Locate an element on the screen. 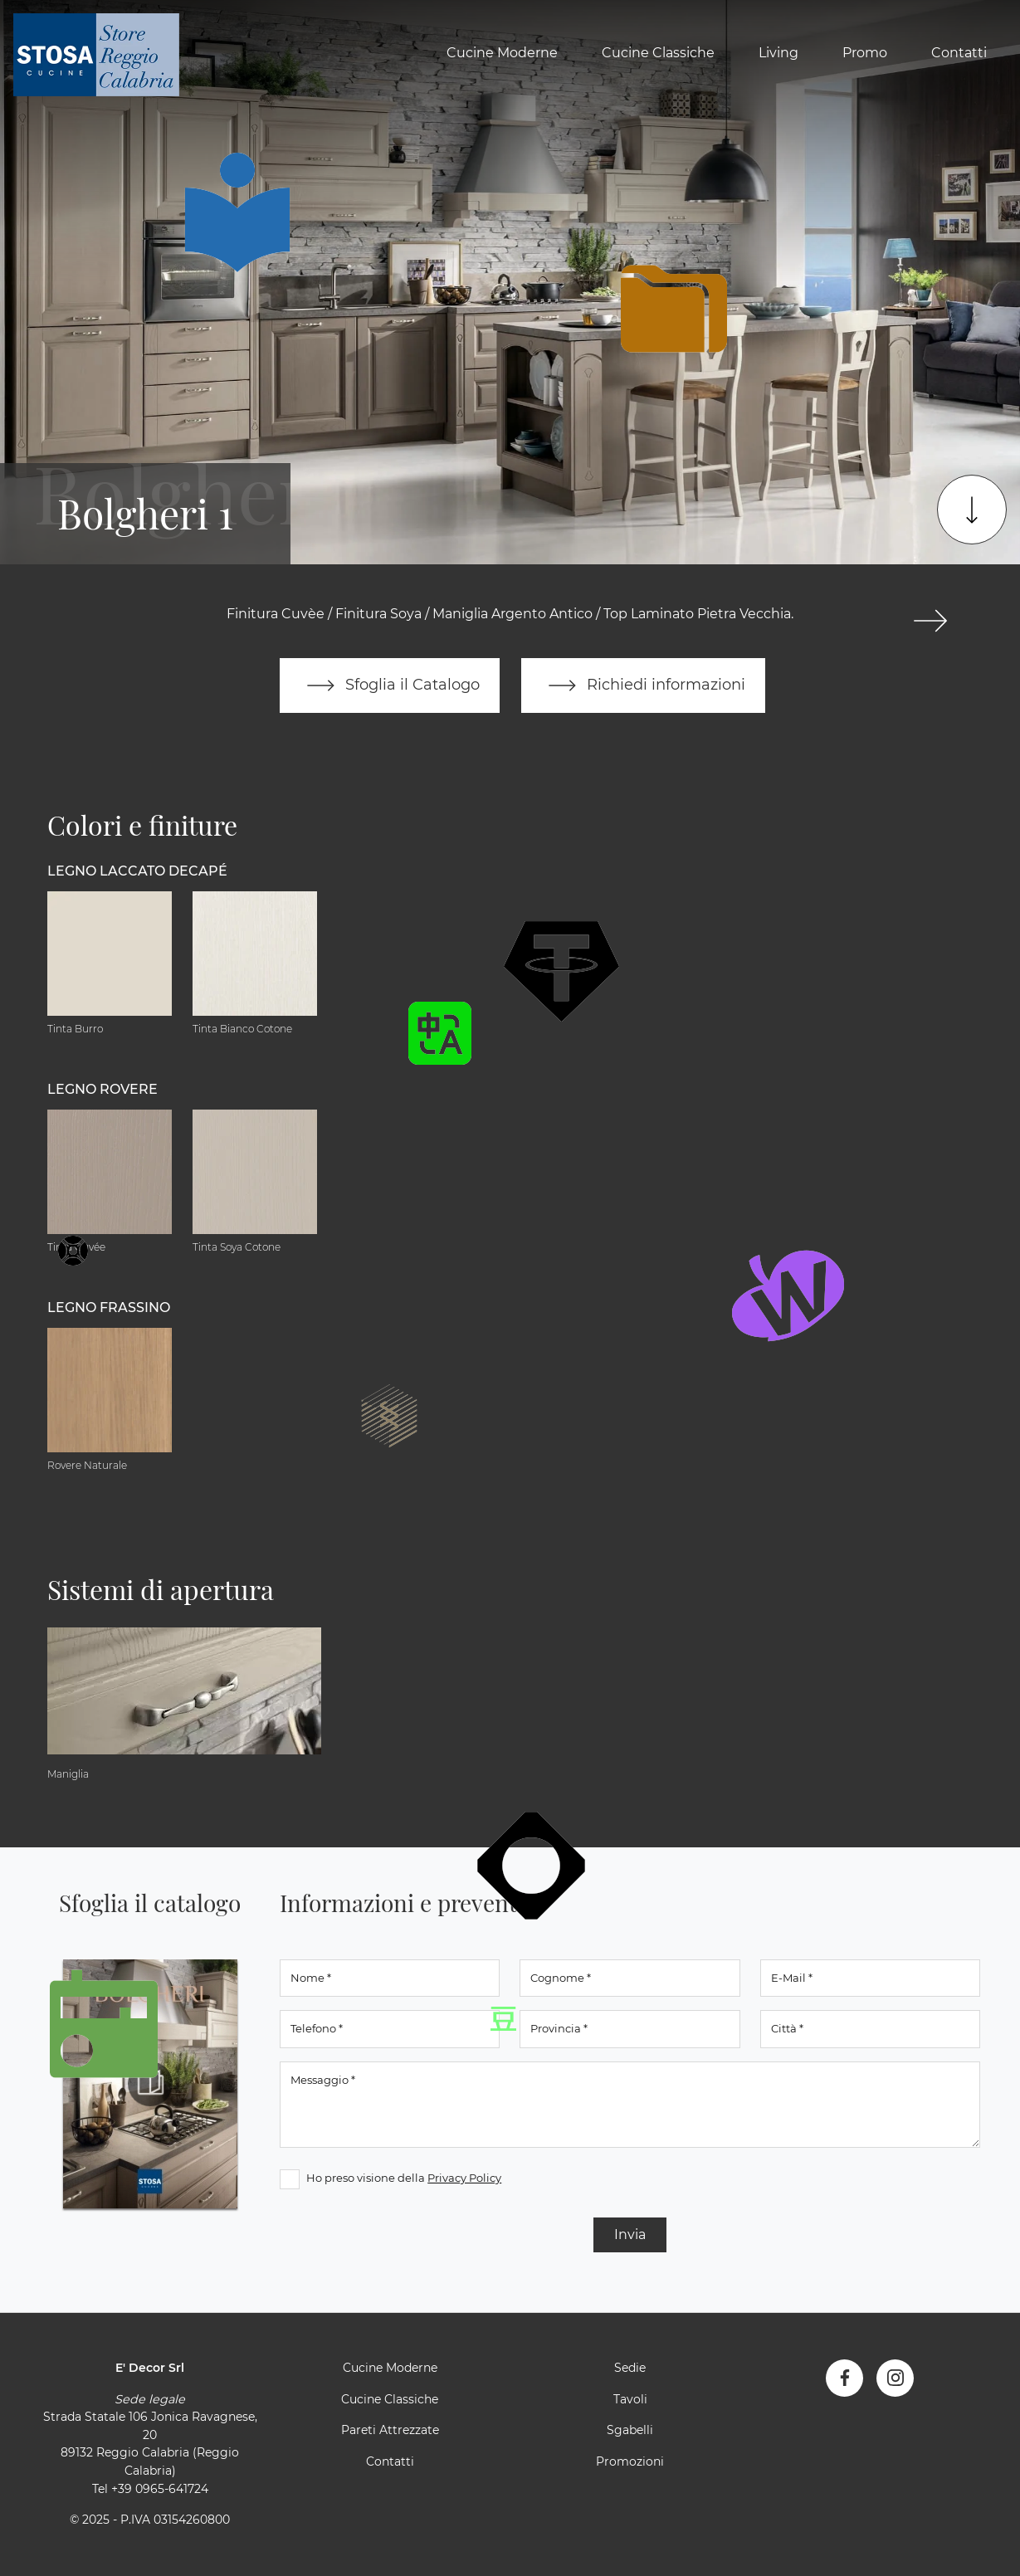 Image resolution: width=1020 pixels, height=2576 pixels. listen to radio or audio broadcasts is located at coordinates (104, 2029).